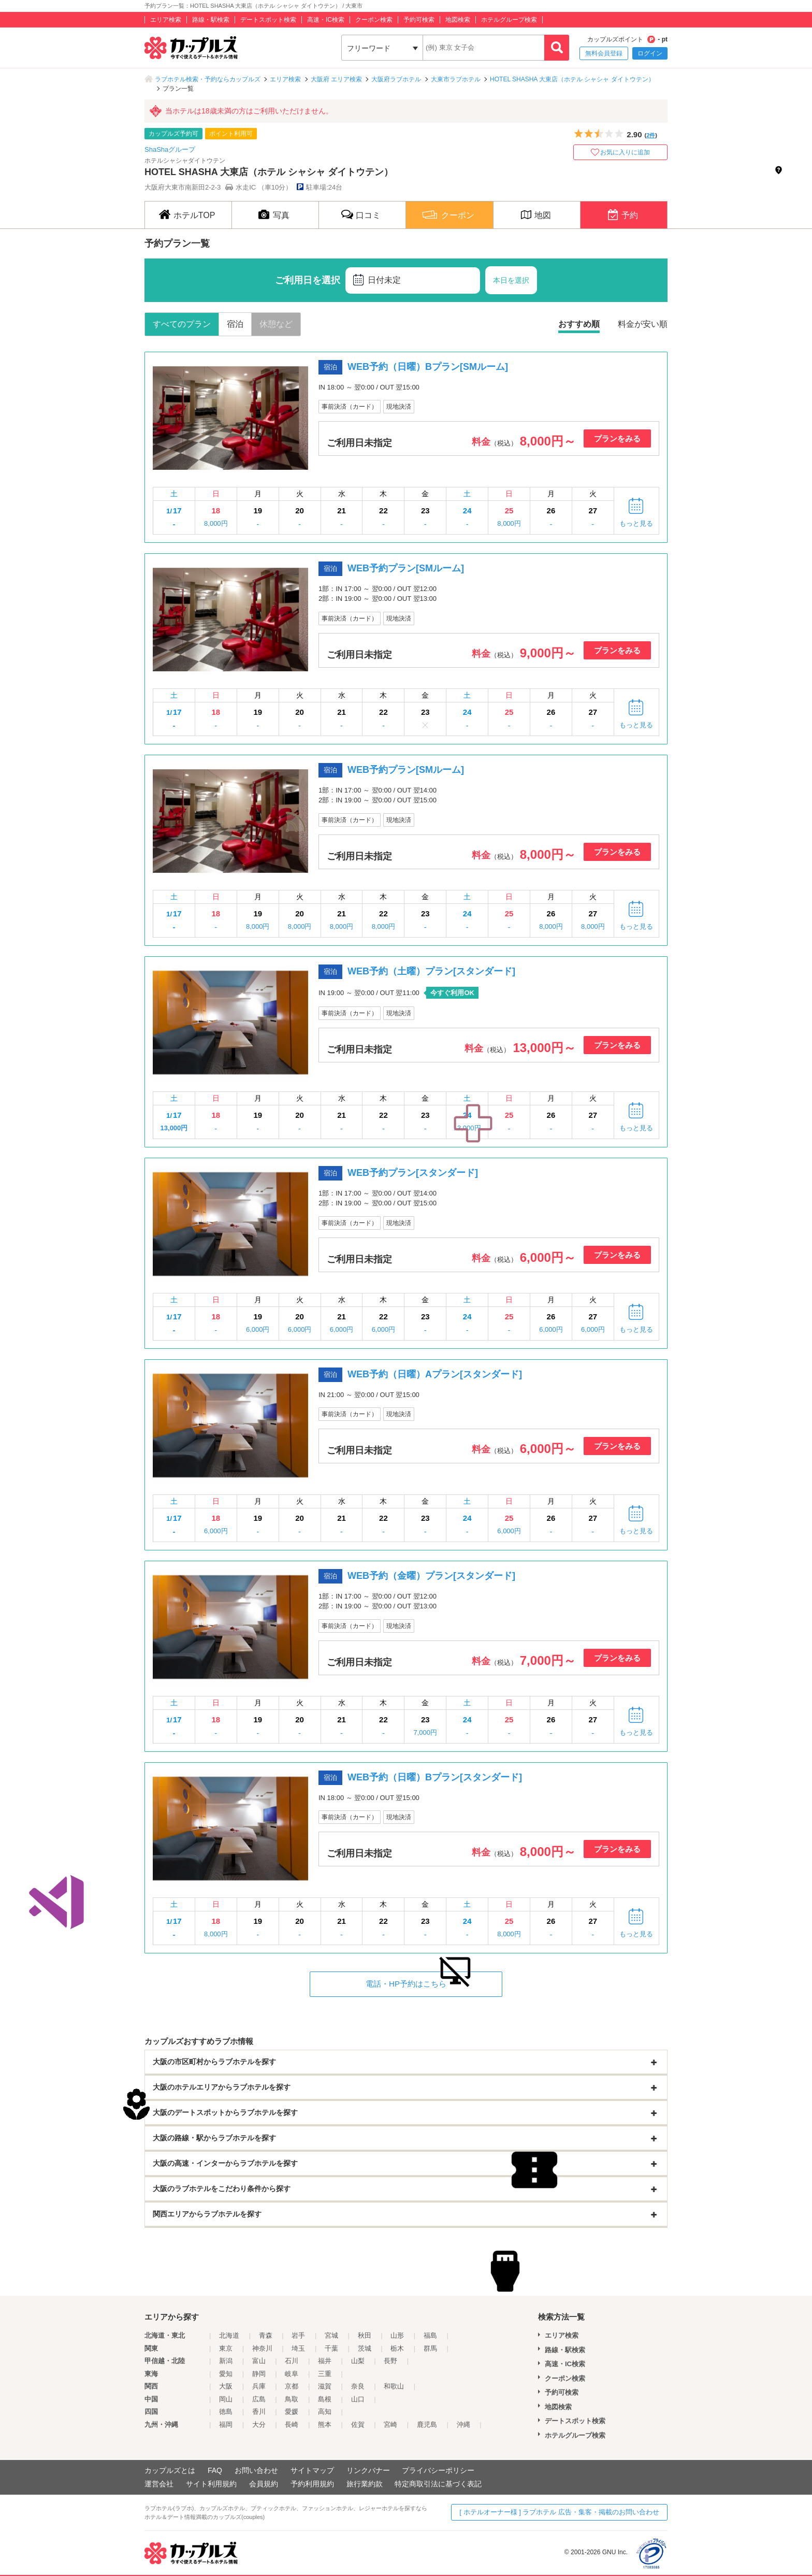  I want to click on open visual studio code insiders, so click(59, 1904).